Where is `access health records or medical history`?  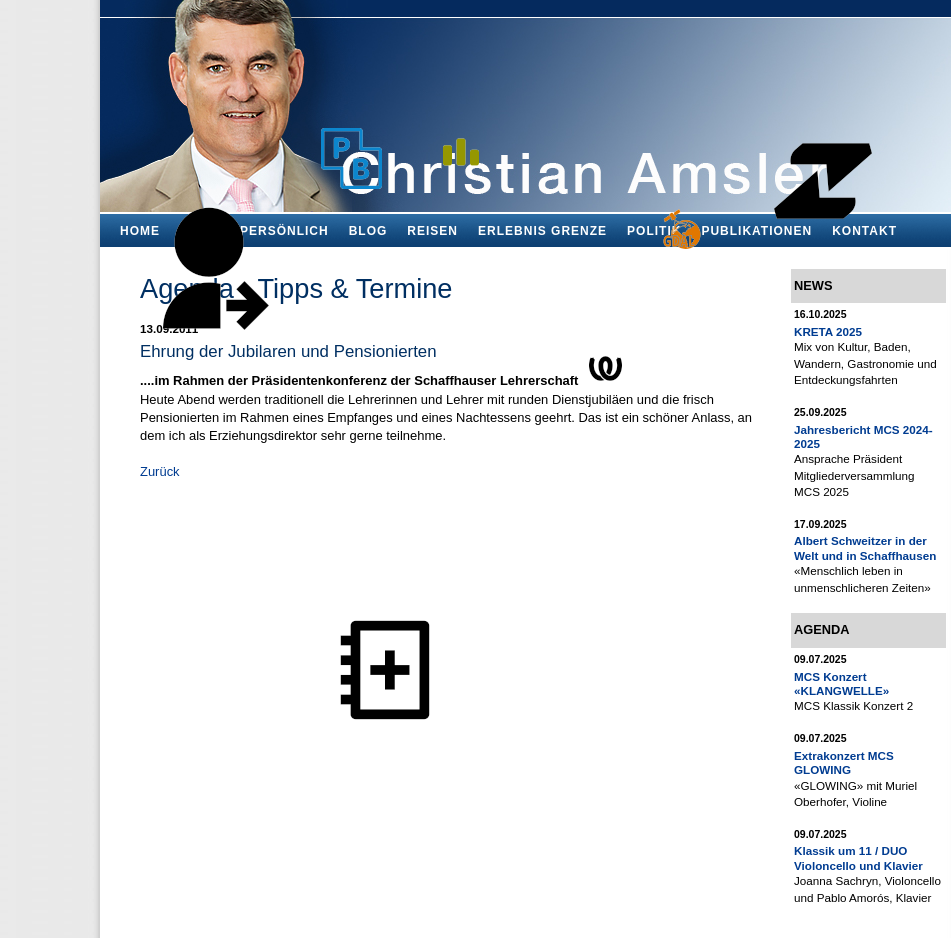 access health records or medical history is located at coordinates (385, 670).